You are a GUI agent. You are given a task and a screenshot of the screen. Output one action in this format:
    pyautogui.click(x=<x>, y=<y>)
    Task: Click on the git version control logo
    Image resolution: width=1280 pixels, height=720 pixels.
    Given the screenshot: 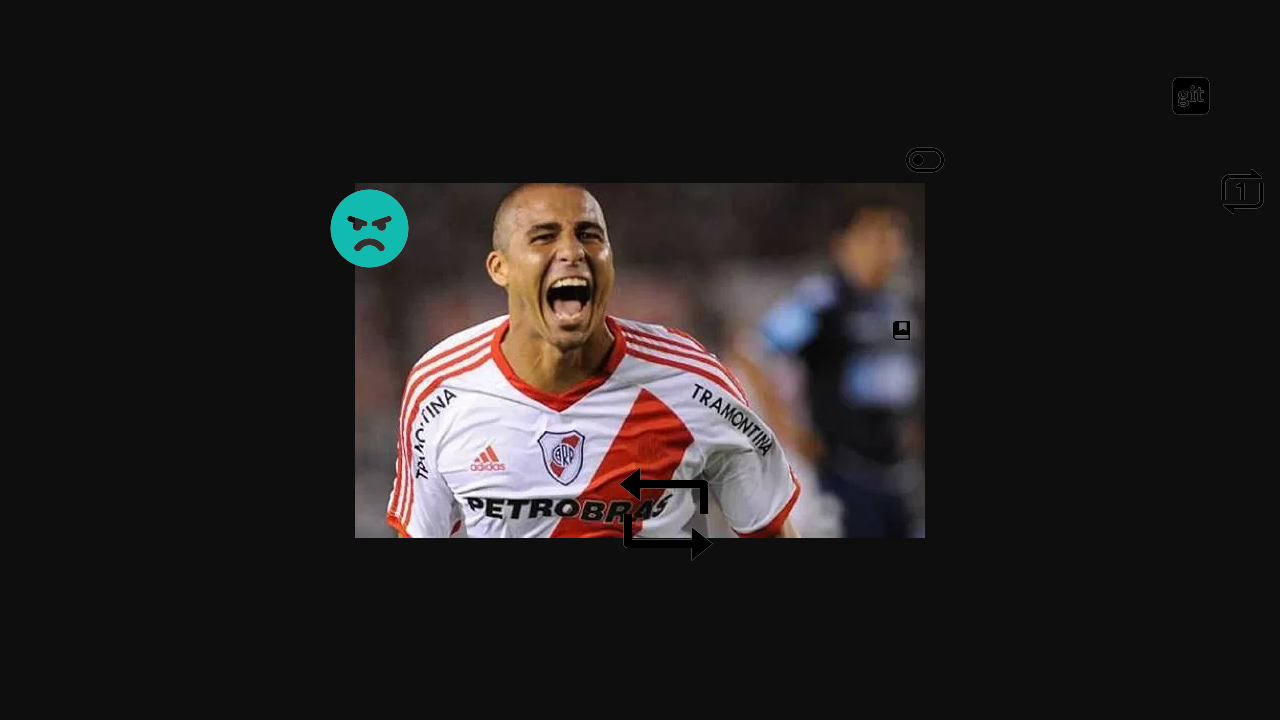 What is the action you would take?
    pyautogui.click(x=1191, y=96)
    